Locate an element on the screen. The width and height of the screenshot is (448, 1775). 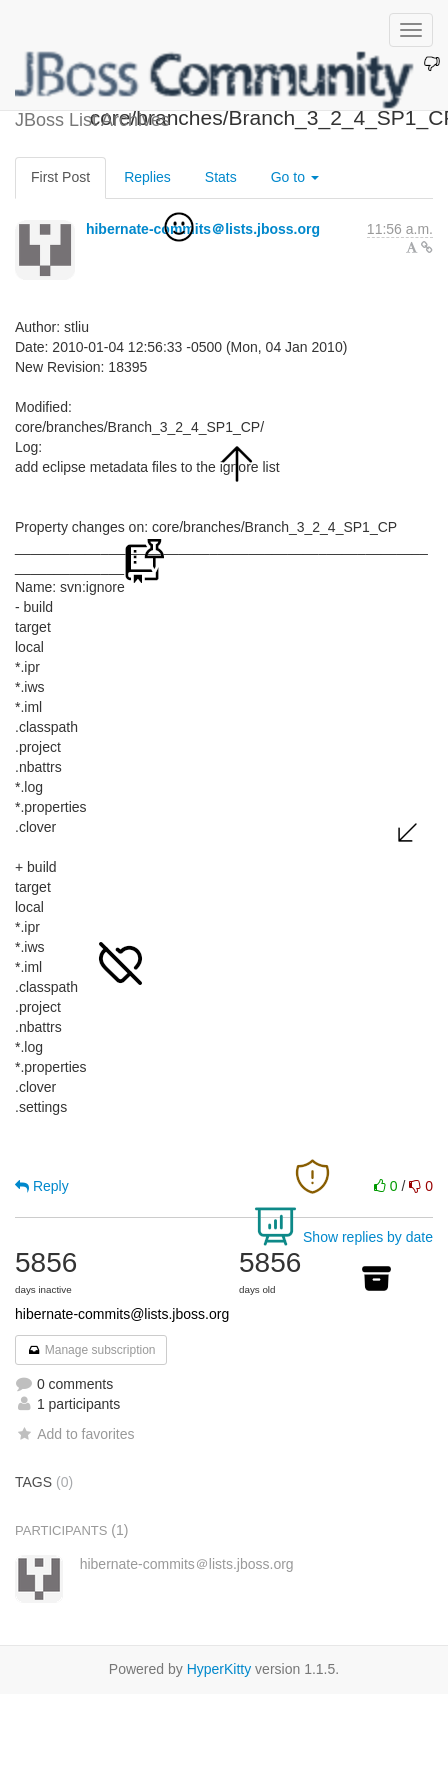
add an emoji or reaction is located at coordinates (179, 227).